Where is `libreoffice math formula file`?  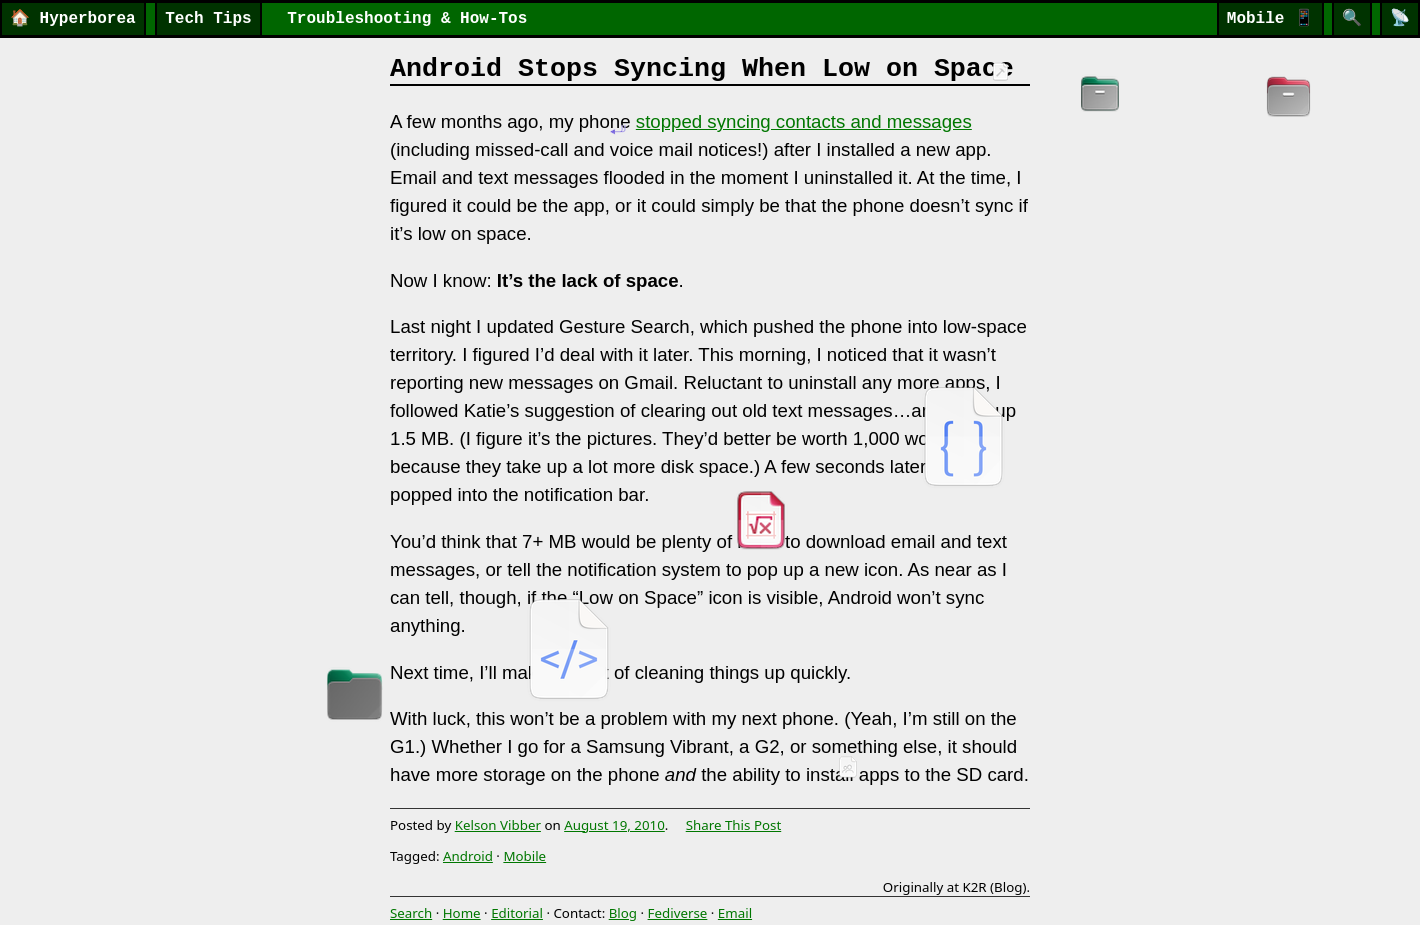
libreoffice math formula file is located at coordinates (761, 520).